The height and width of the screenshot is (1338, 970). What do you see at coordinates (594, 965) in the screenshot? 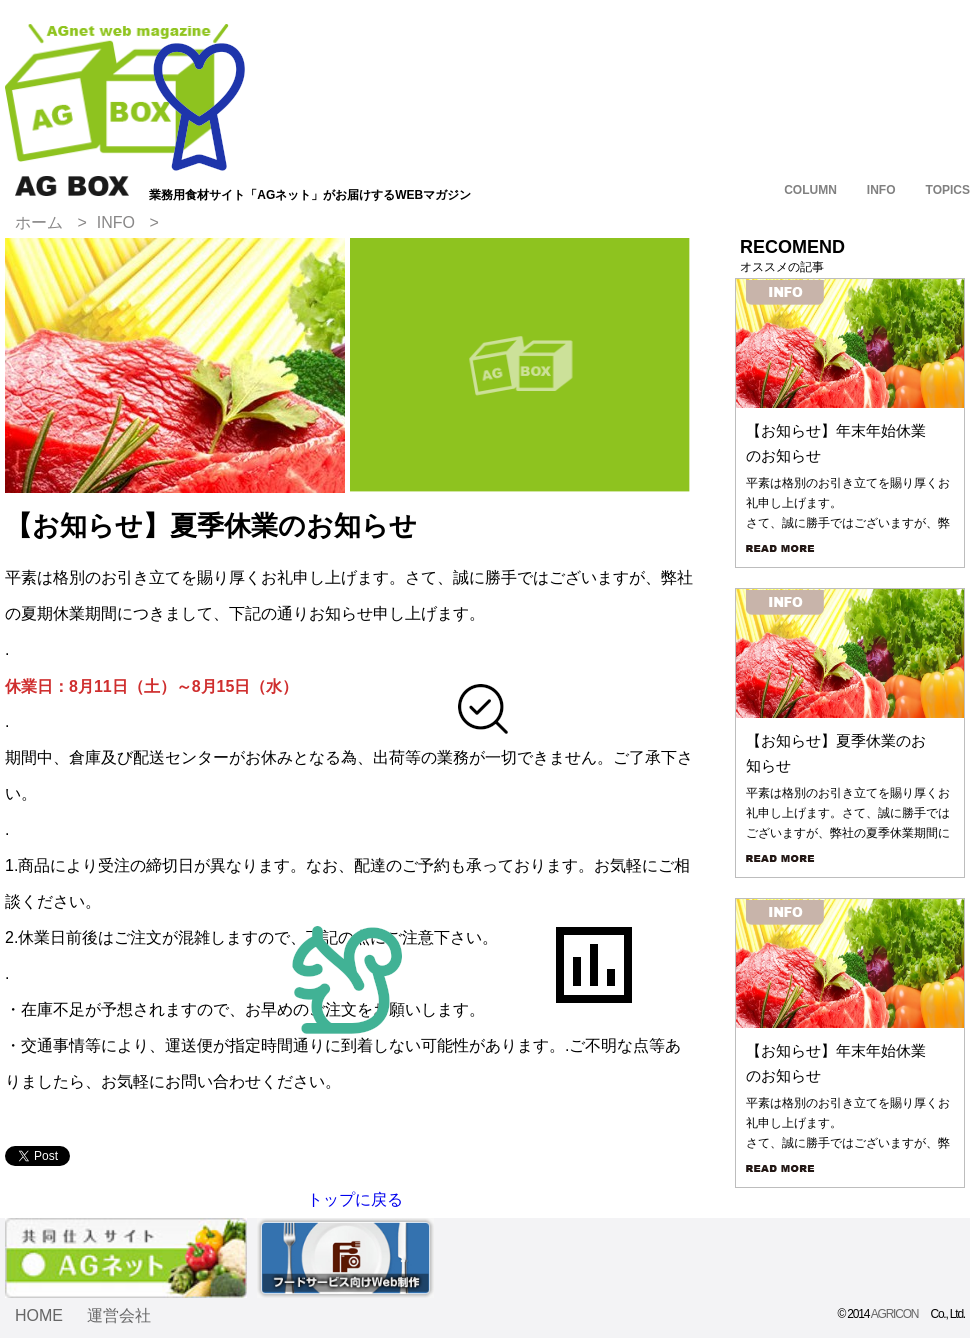
I see `insert a chart or graph into a document` at bounding box center [594, 965].